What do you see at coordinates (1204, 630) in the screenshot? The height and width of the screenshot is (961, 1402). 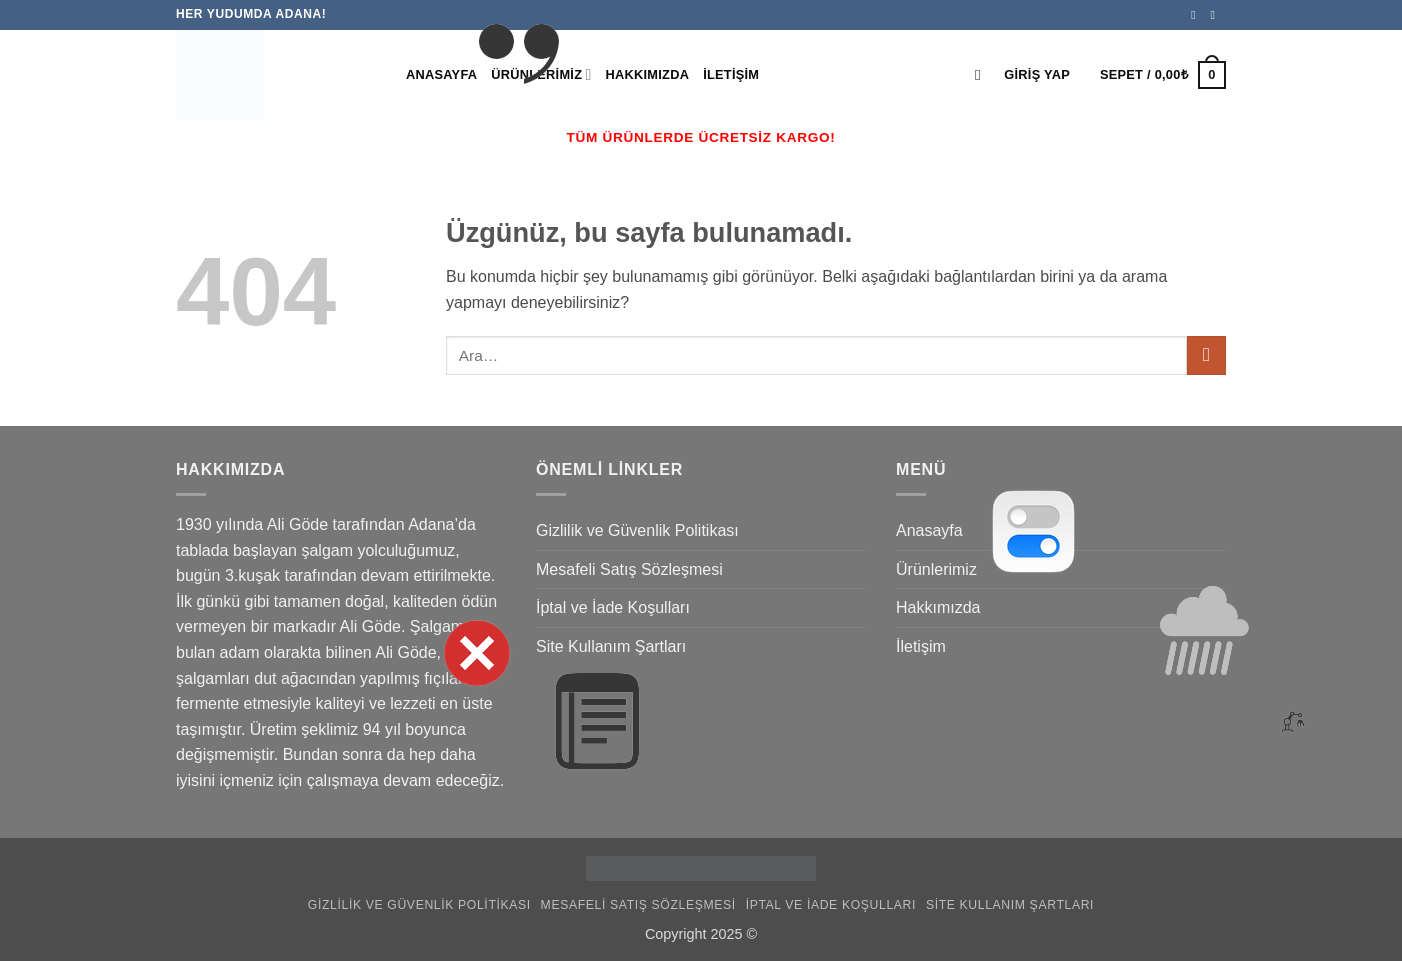 I see `indicates rainy weather conditions` at bounding box center [1204, 630].